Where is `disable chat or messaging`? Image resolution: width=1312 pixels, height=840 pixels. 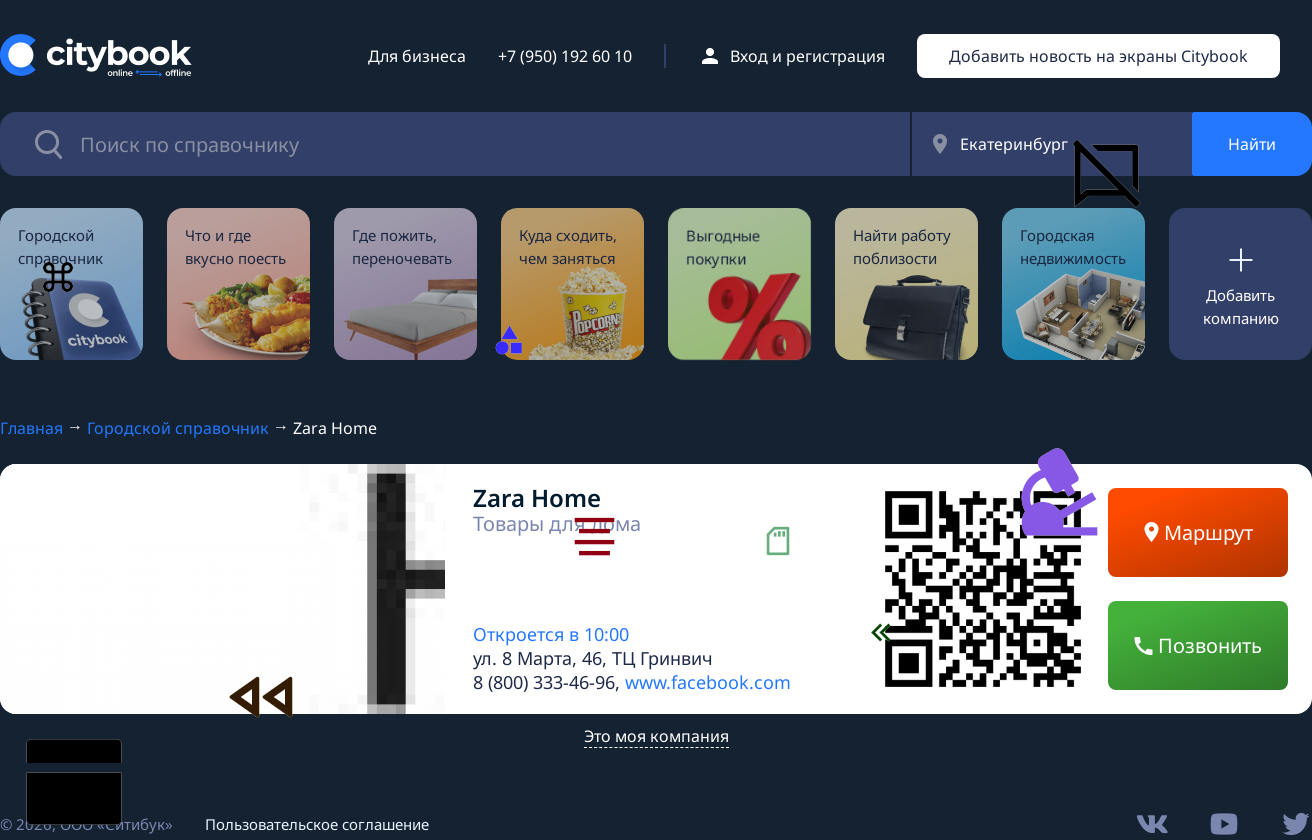
disable chat or messaging is located at coordinates (1106, 173).